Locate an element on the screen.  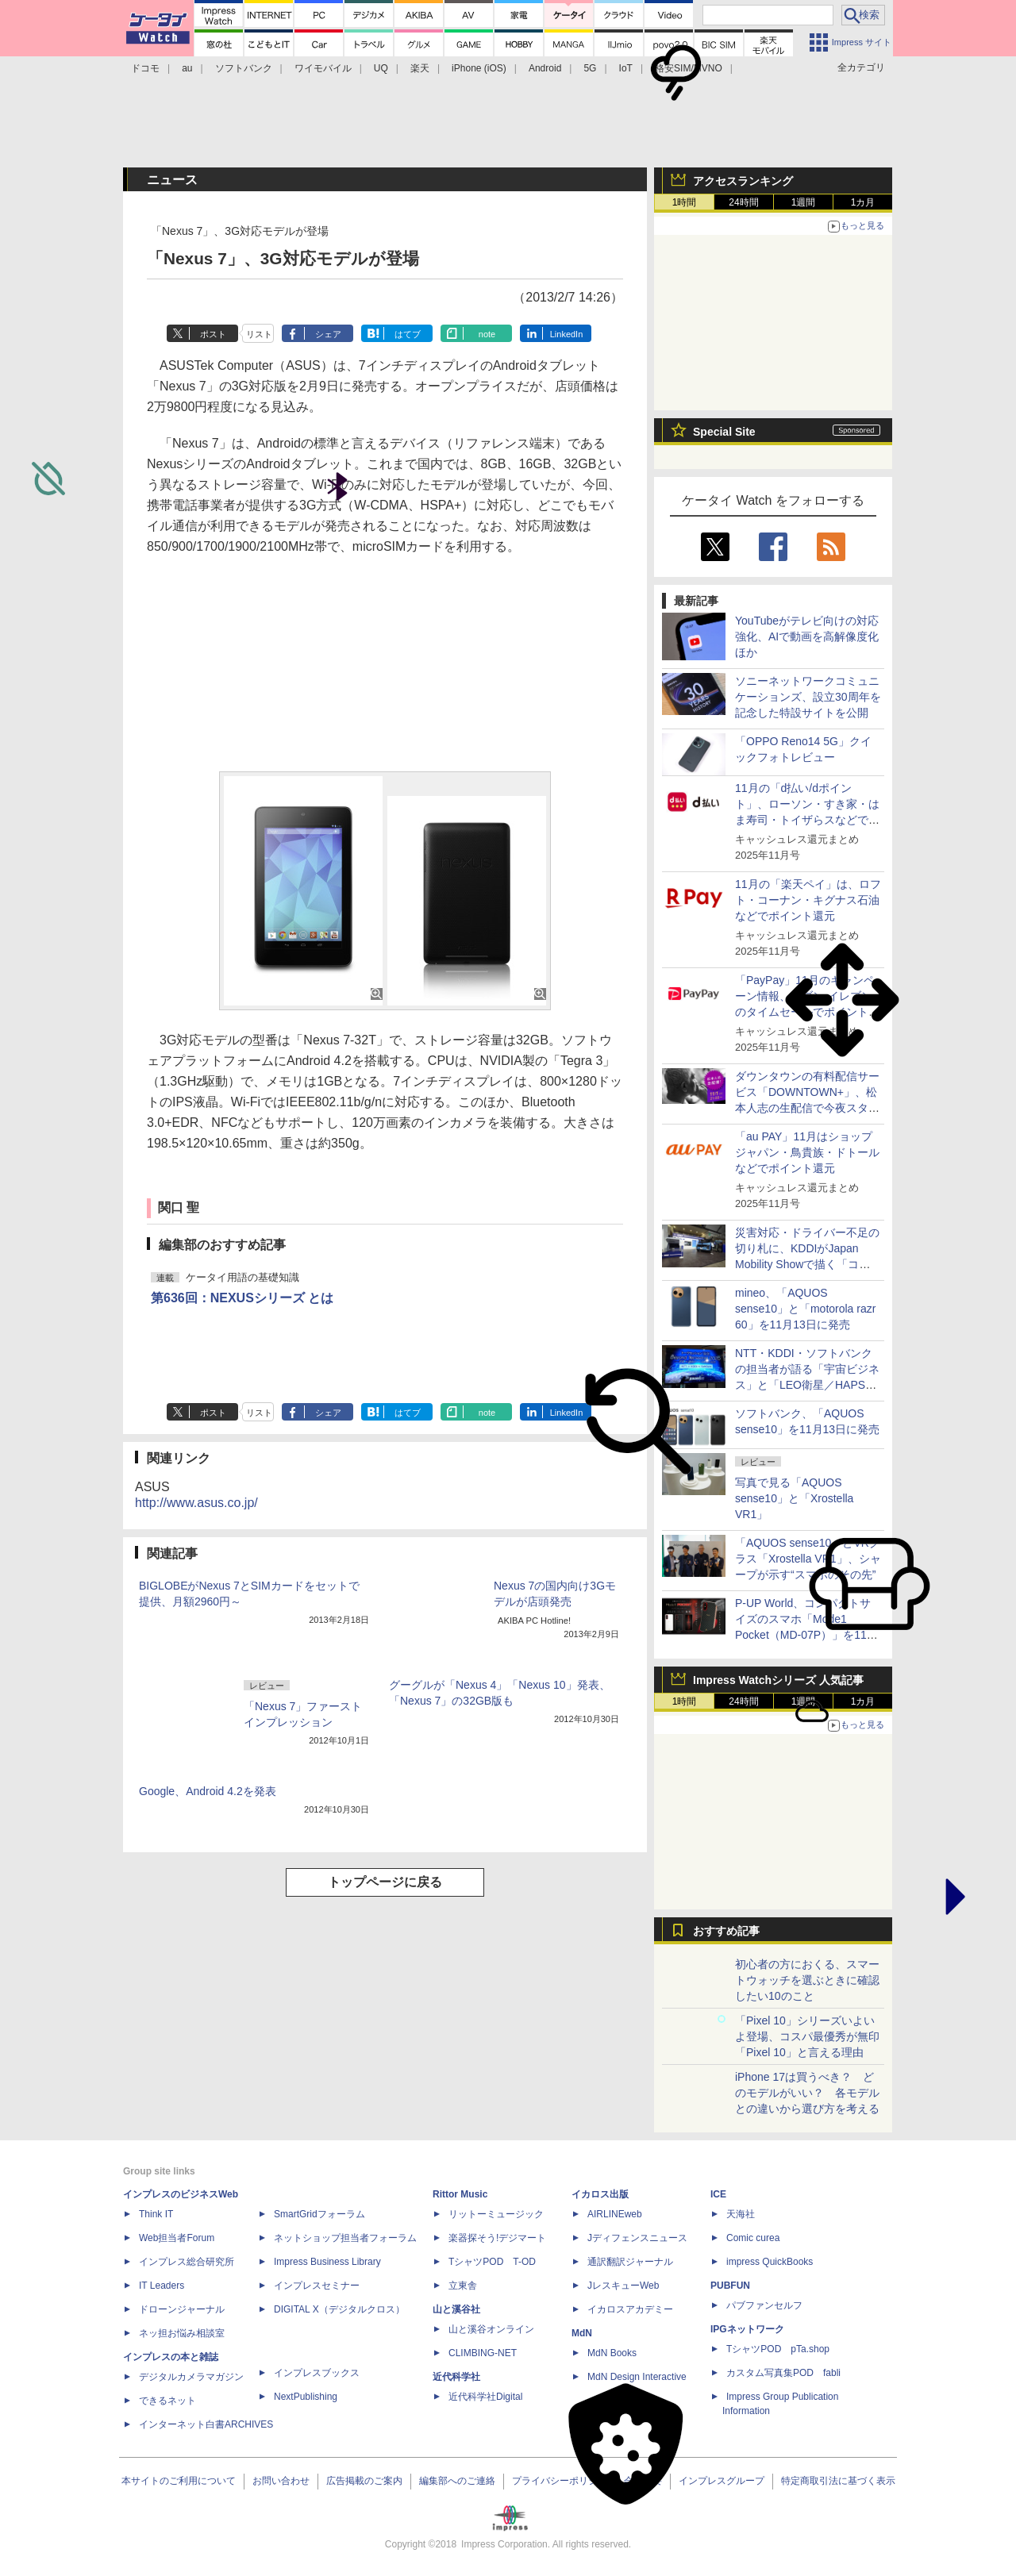
view current weather conditions is located at coordinates (812, 1711).